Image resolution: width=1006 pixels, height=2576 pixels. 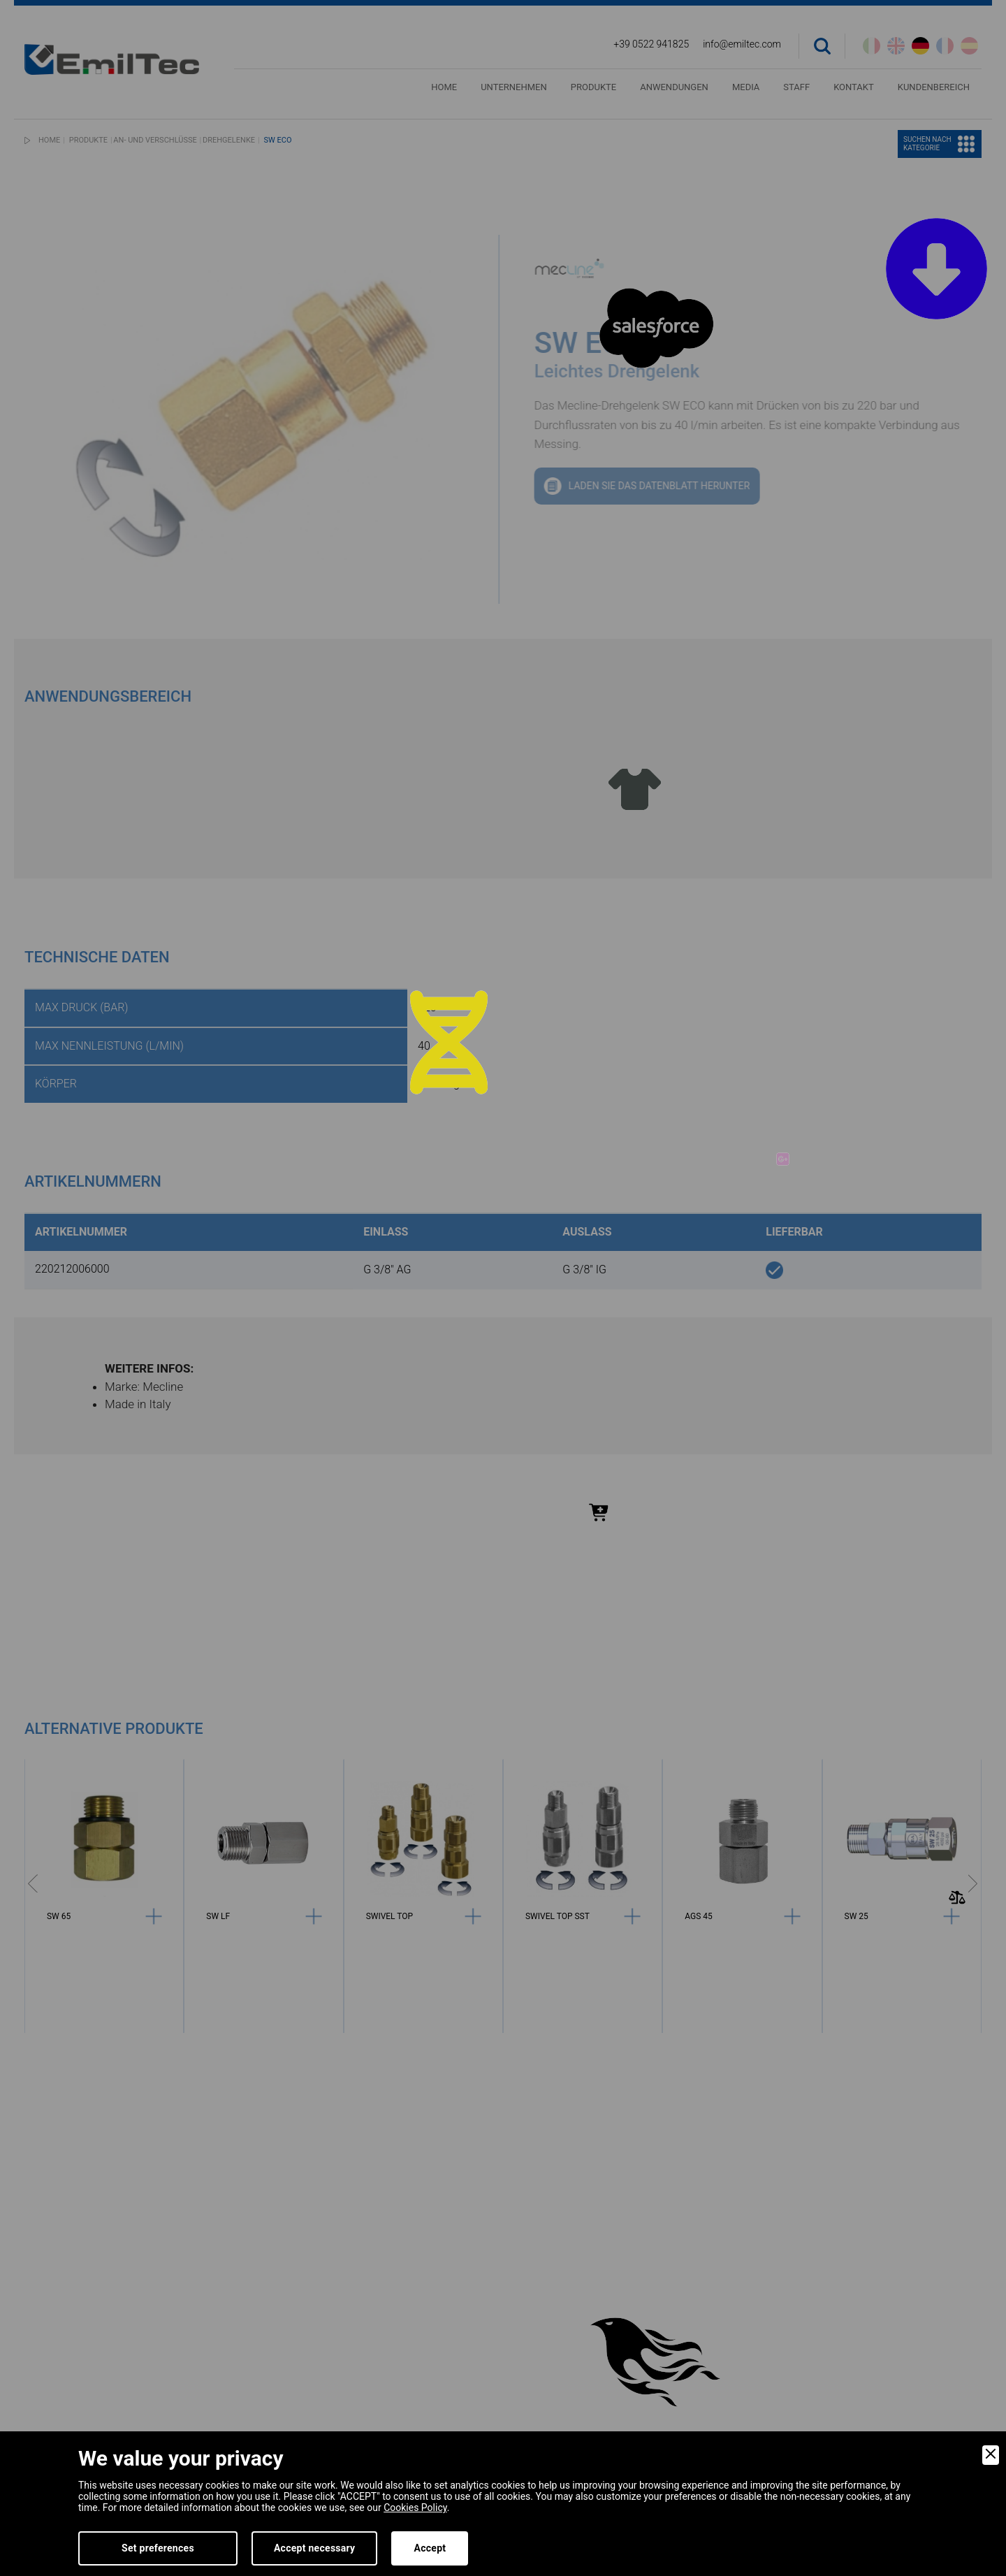 I want to click on google+ social media link, so click(x=782, y=1159).